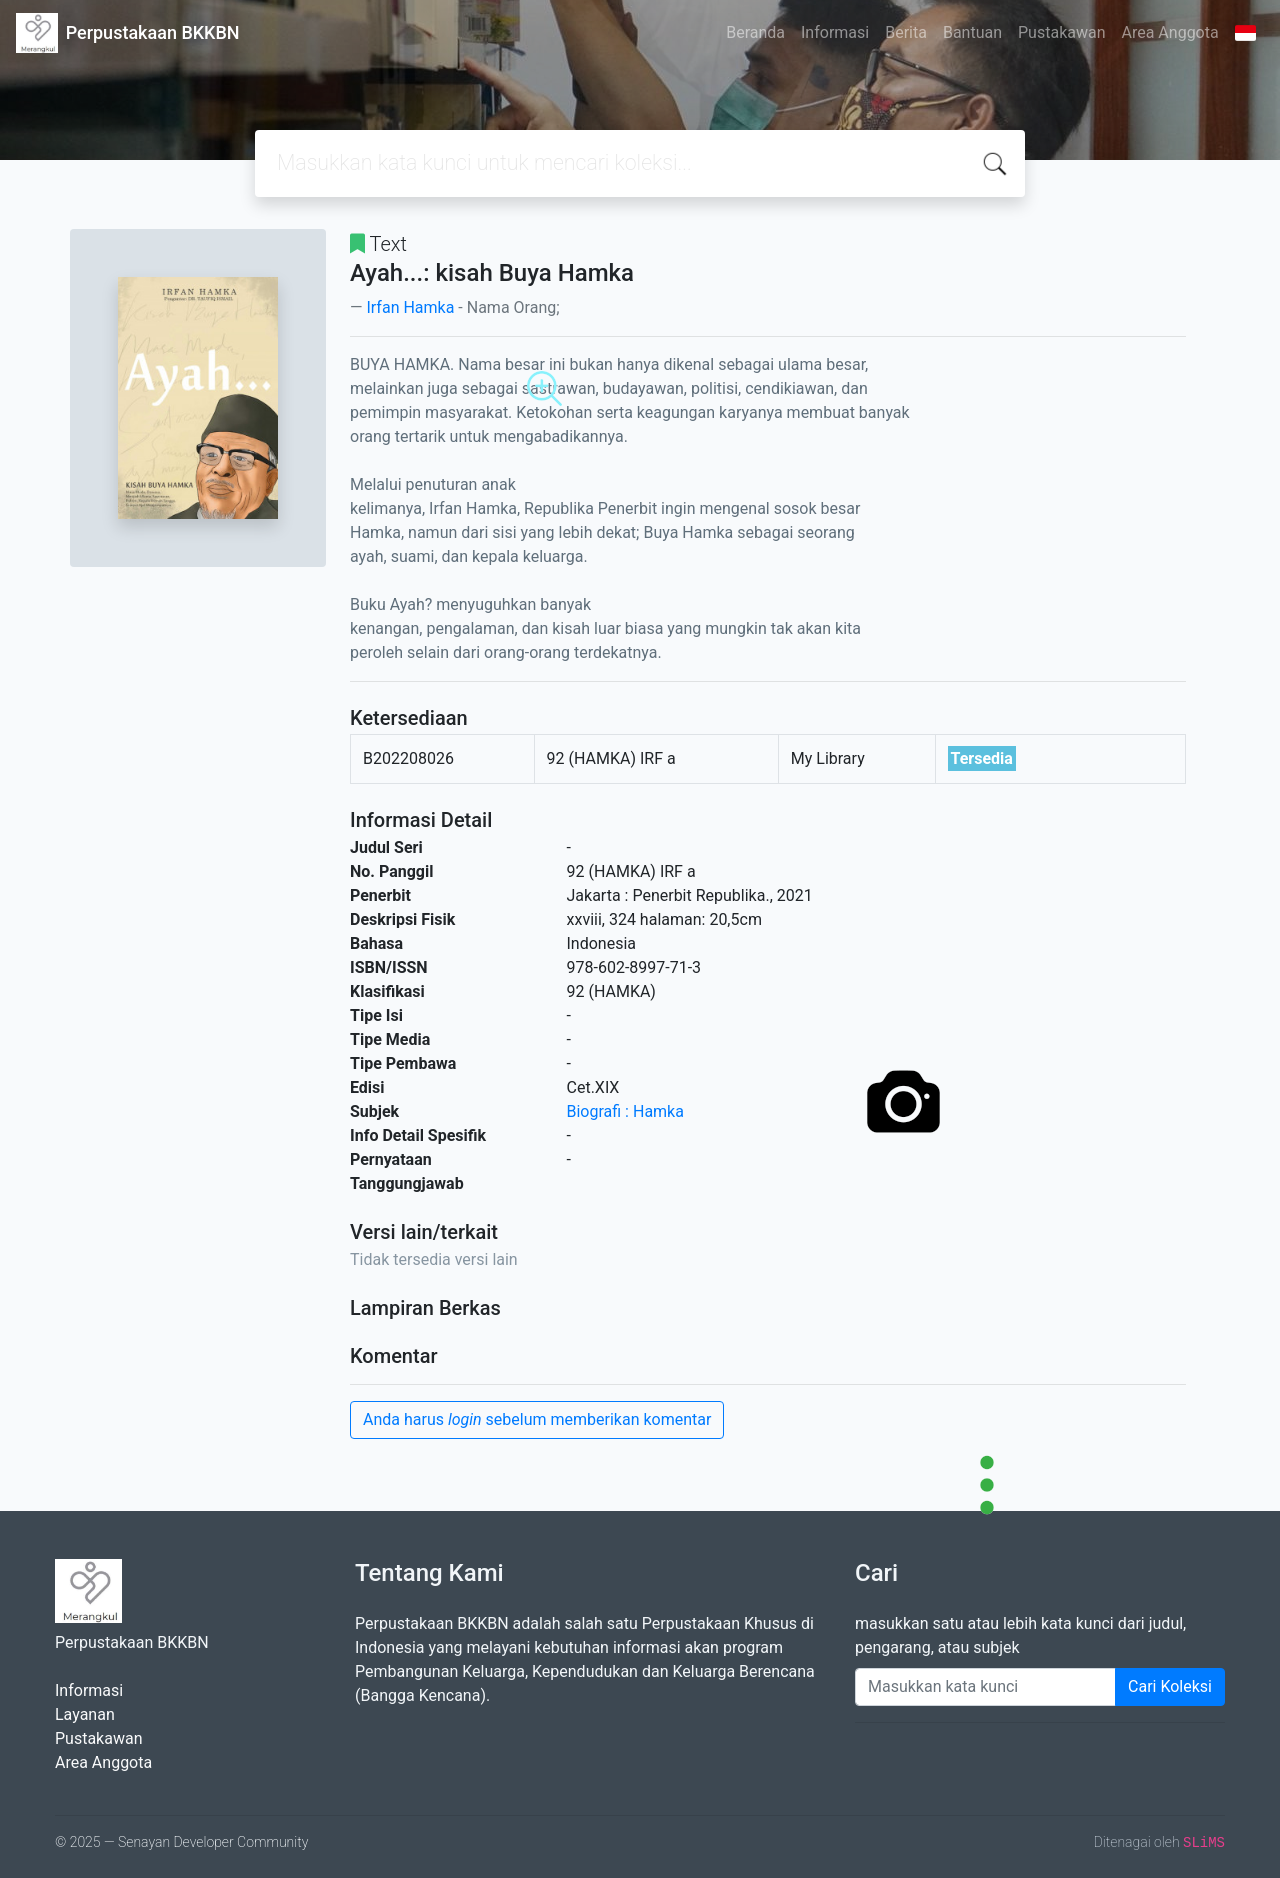  Describe the element at coordinates (903, 1101) in the screenshot. I see `take a photo` at that location.